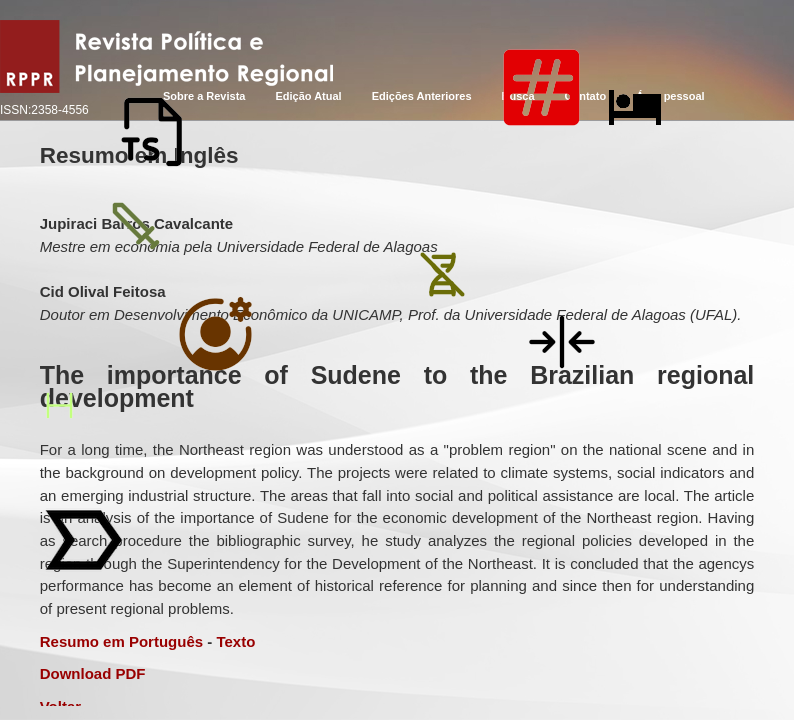 Image resolution: width=794 pixels, height=720 pixels. What do you see at coordinates (153, 132) in the screenshot?
I see `a TypeScript file` at bounding box center [153, 132].